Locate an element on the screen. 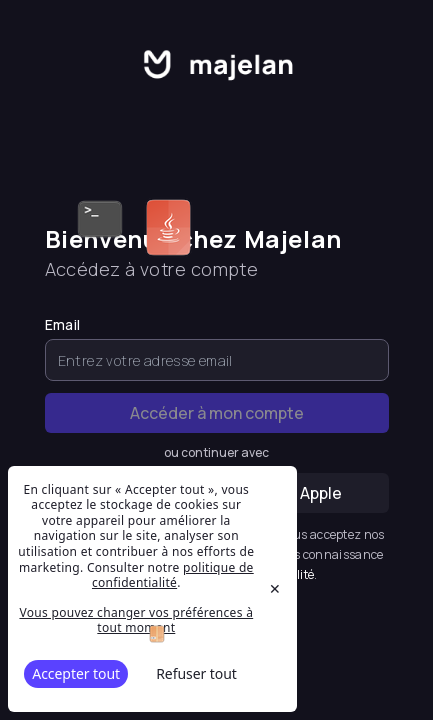  a package or archive file type is located at coordinates (157, 634).